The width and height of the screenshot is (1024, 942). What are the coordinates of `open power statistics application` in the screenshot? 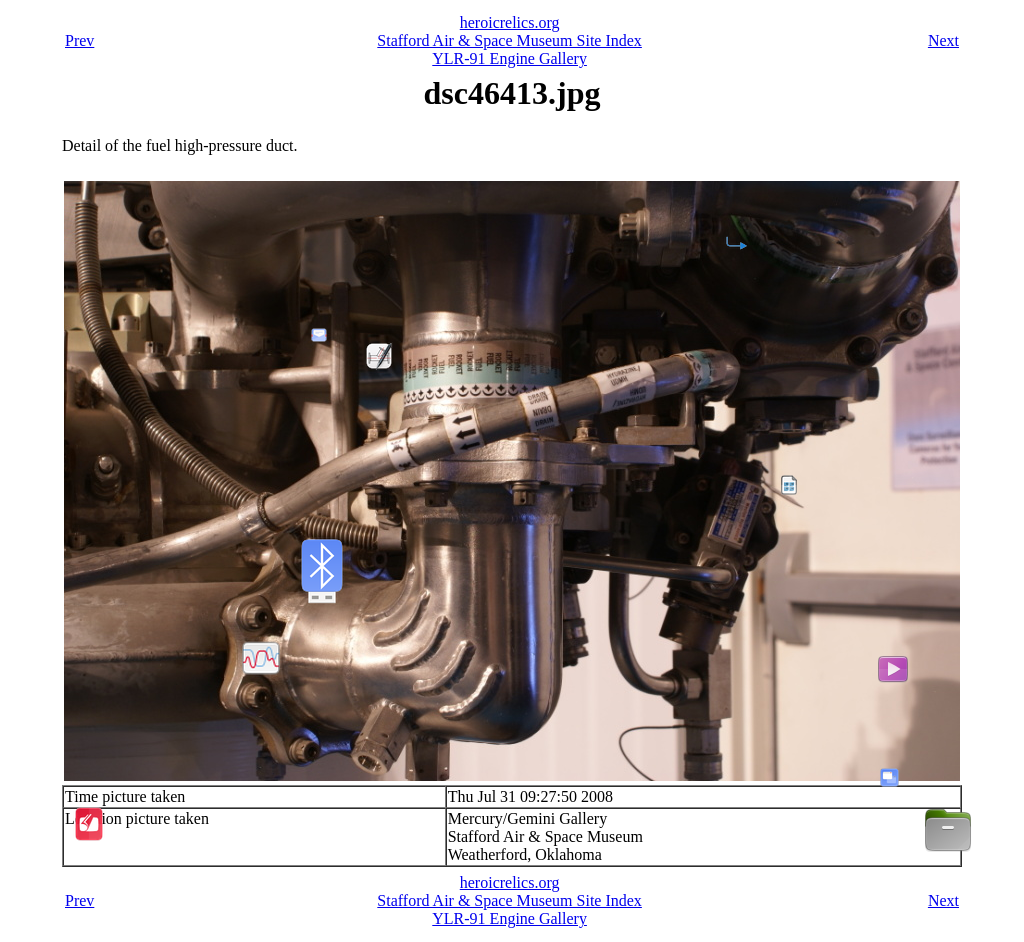 It's located at (261, 658).